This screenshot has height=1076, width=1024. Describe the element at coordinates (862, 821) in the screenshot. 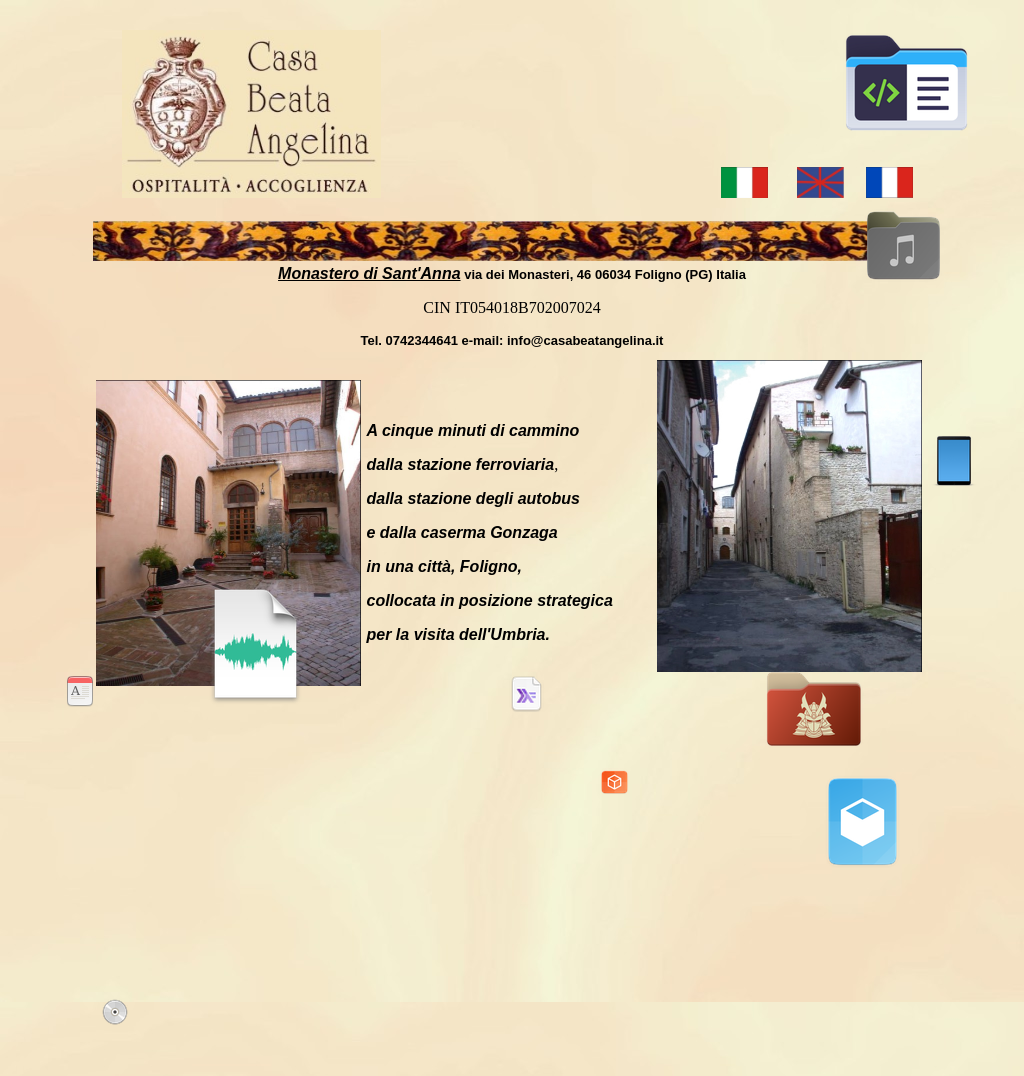

I see `a flatpak application package file` at that location.